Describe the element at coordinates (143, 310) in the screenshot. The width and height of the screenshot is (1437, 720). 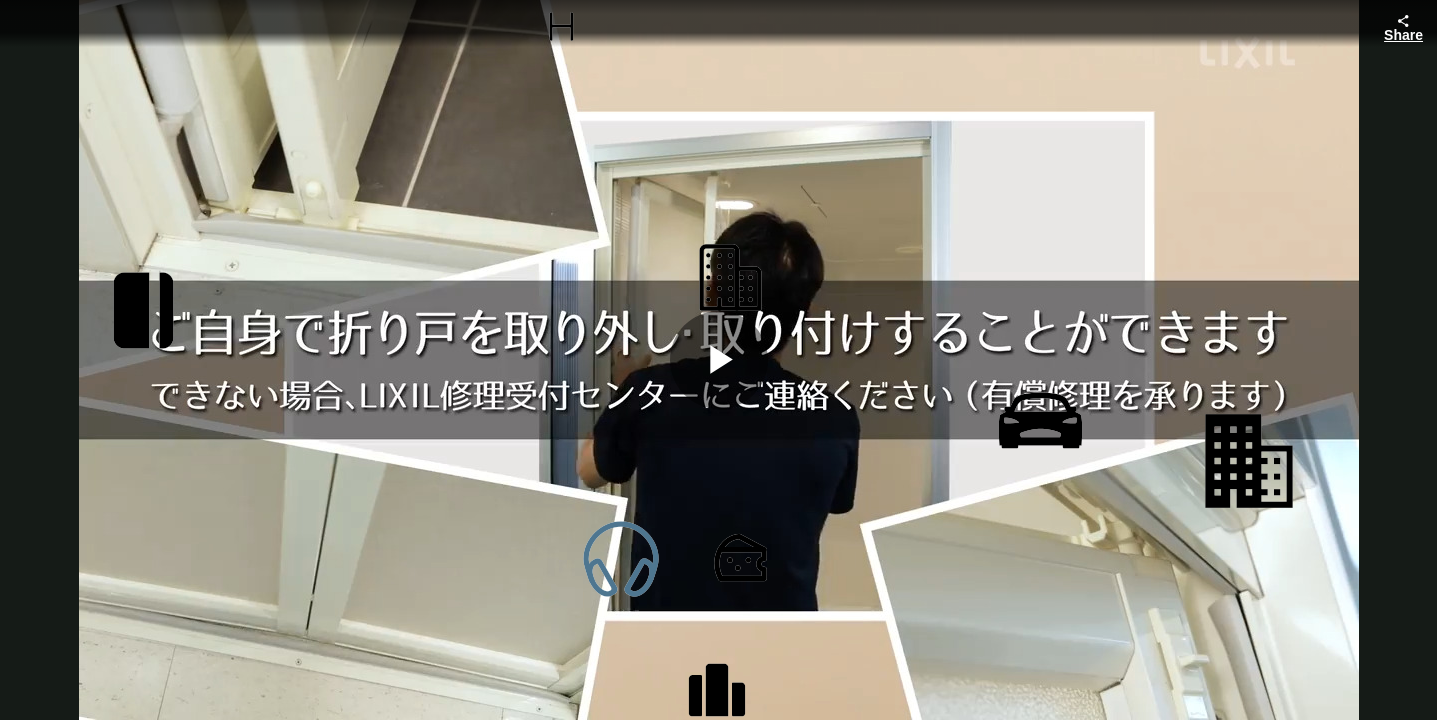
I see `open your journal or notebook` at that location.